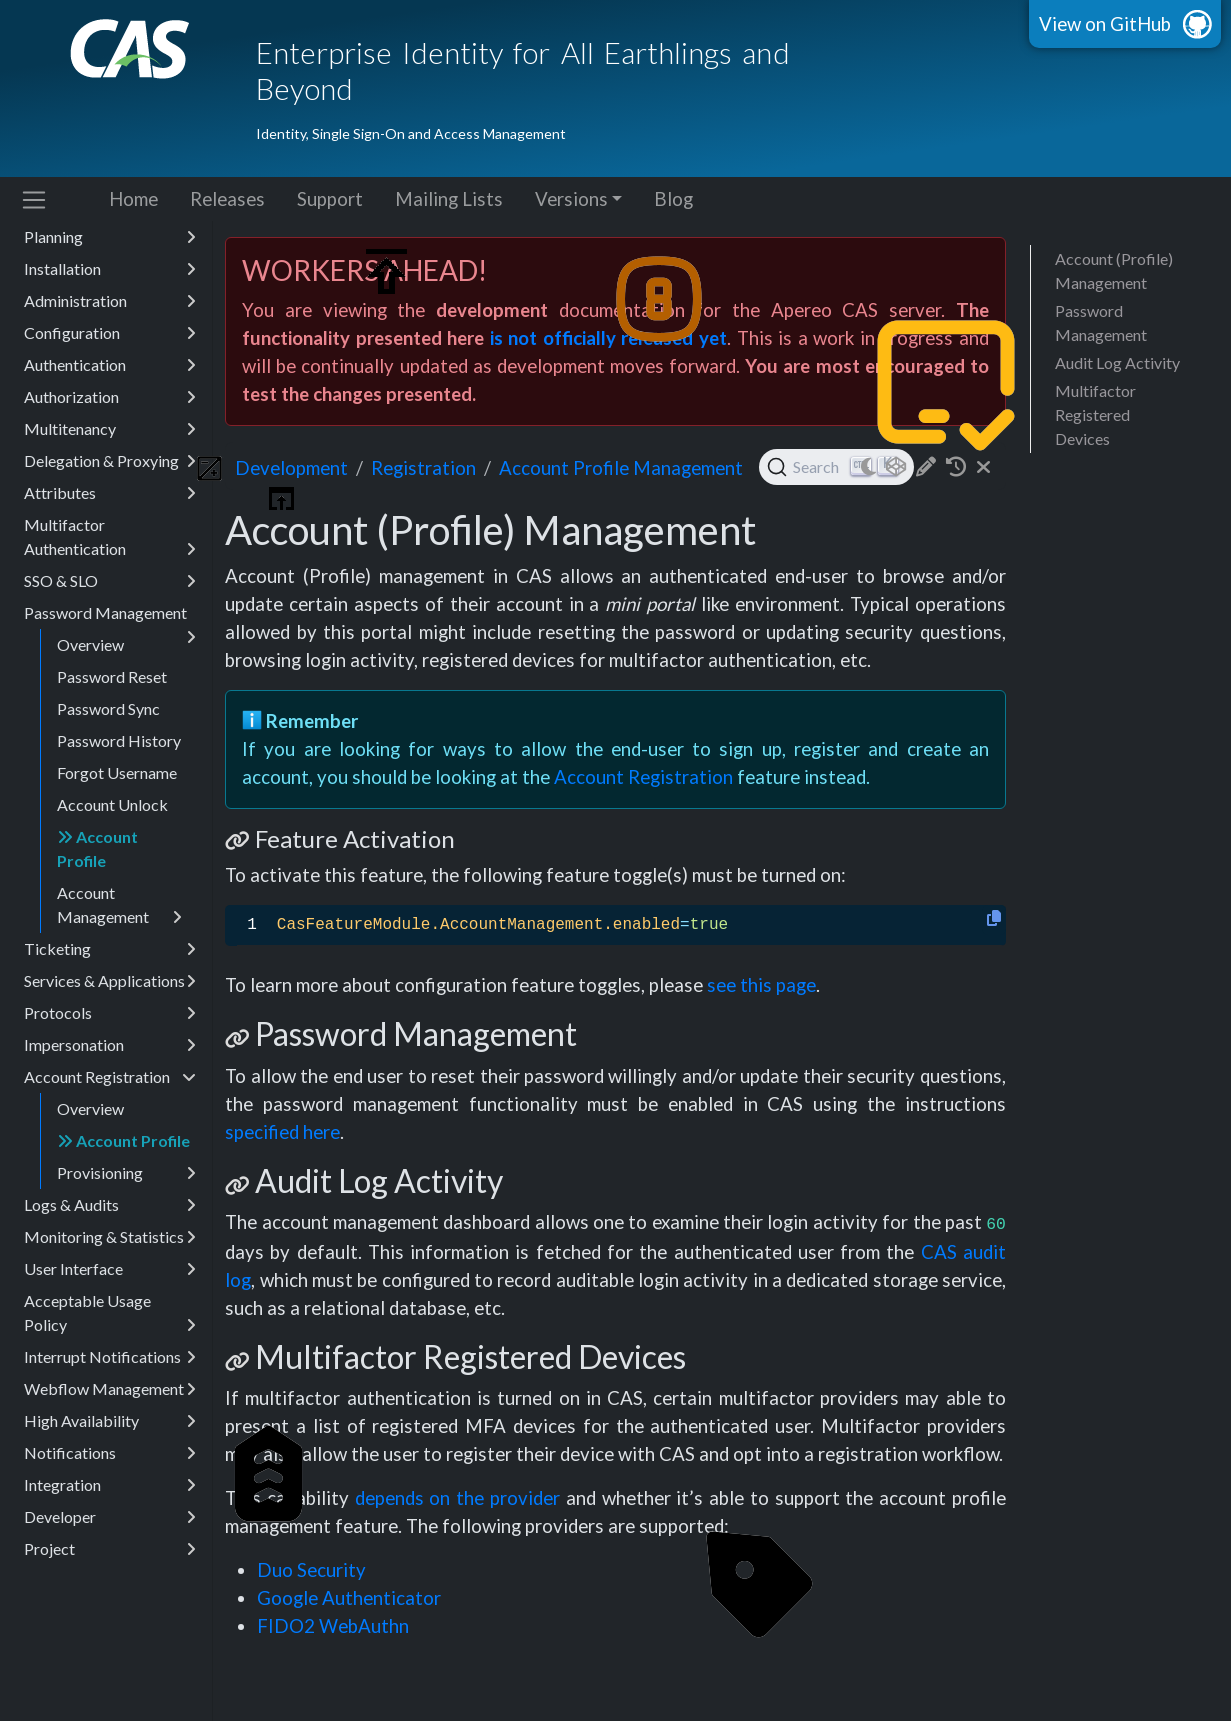 This screenshot has width=1231, height=1721. What do you see at coordinates (281, 498) in the screenshot?
I see `open link in browser` at bounding box center [281, 498].